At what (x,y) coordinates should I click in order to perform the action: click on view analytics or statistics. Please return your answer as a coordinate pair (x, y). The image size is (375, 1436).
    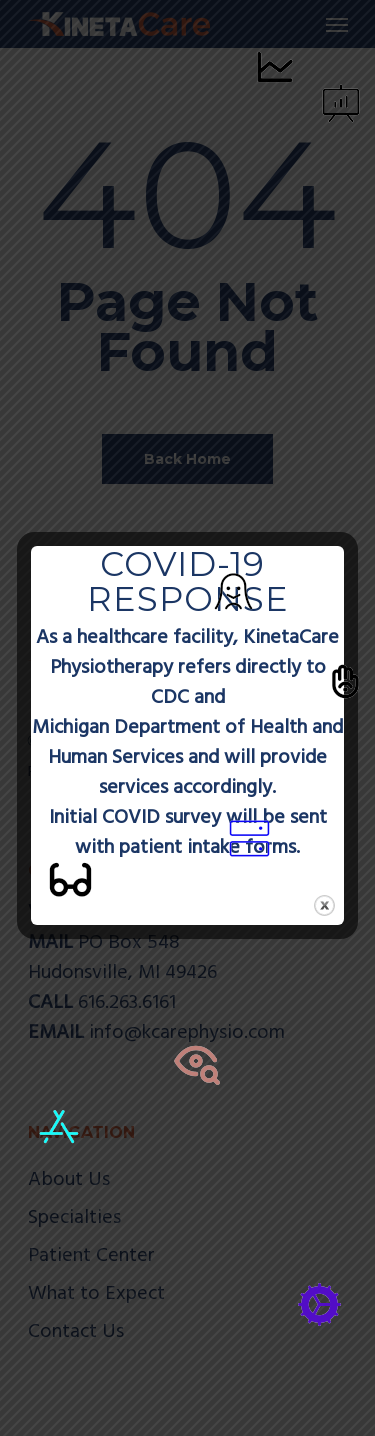
    Looking at the image, I should click on (275, 67).